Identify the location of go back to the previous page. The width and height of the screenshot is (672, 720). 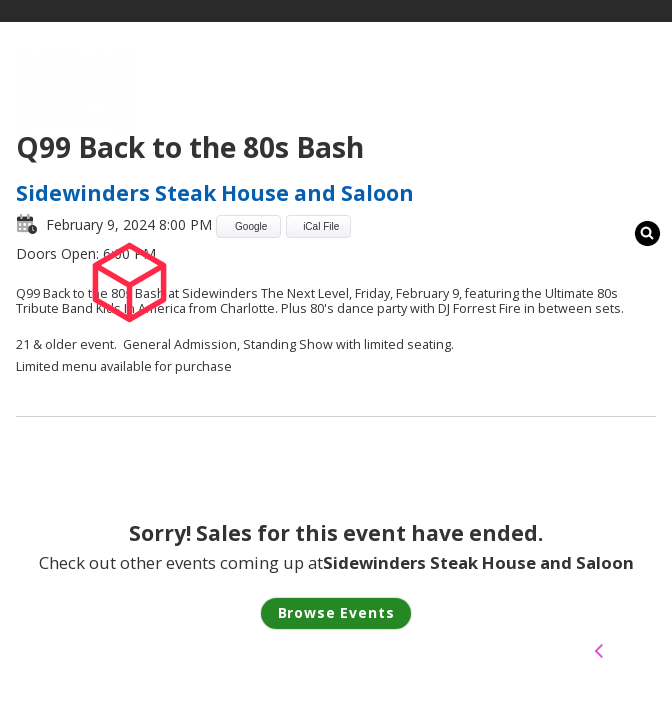
(600, 651).